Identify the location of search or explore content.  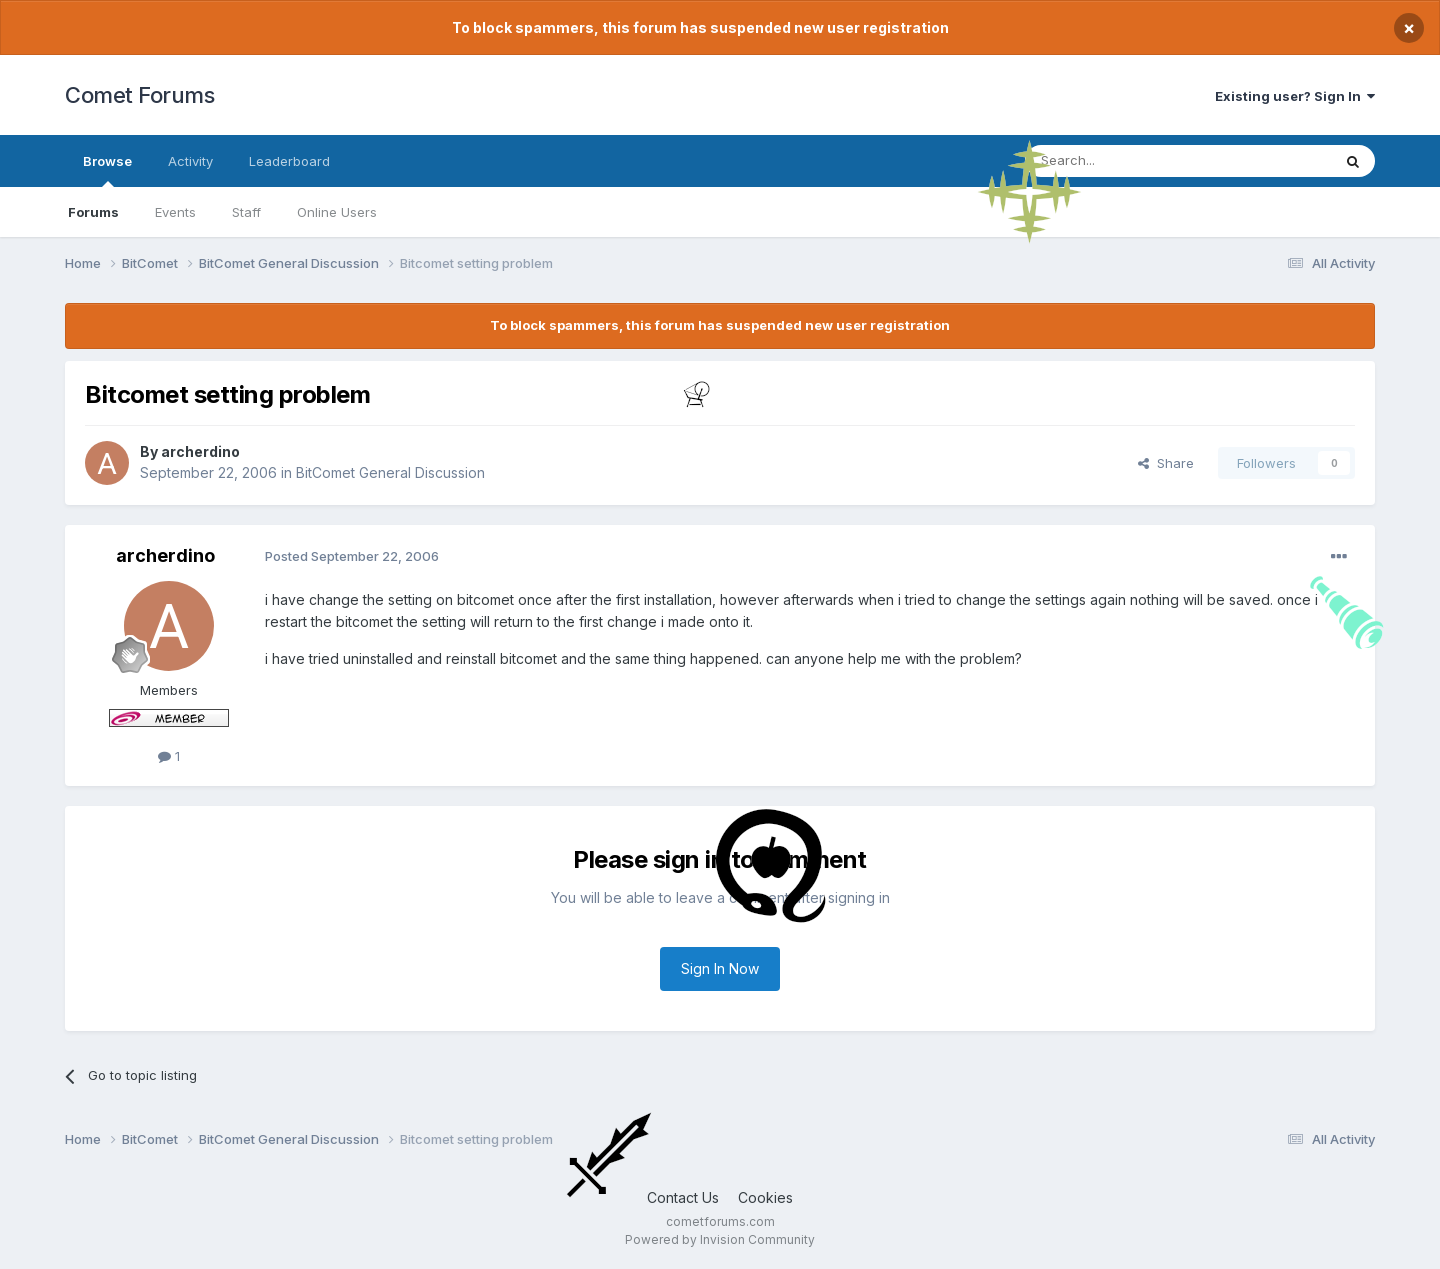
(1346, 612).